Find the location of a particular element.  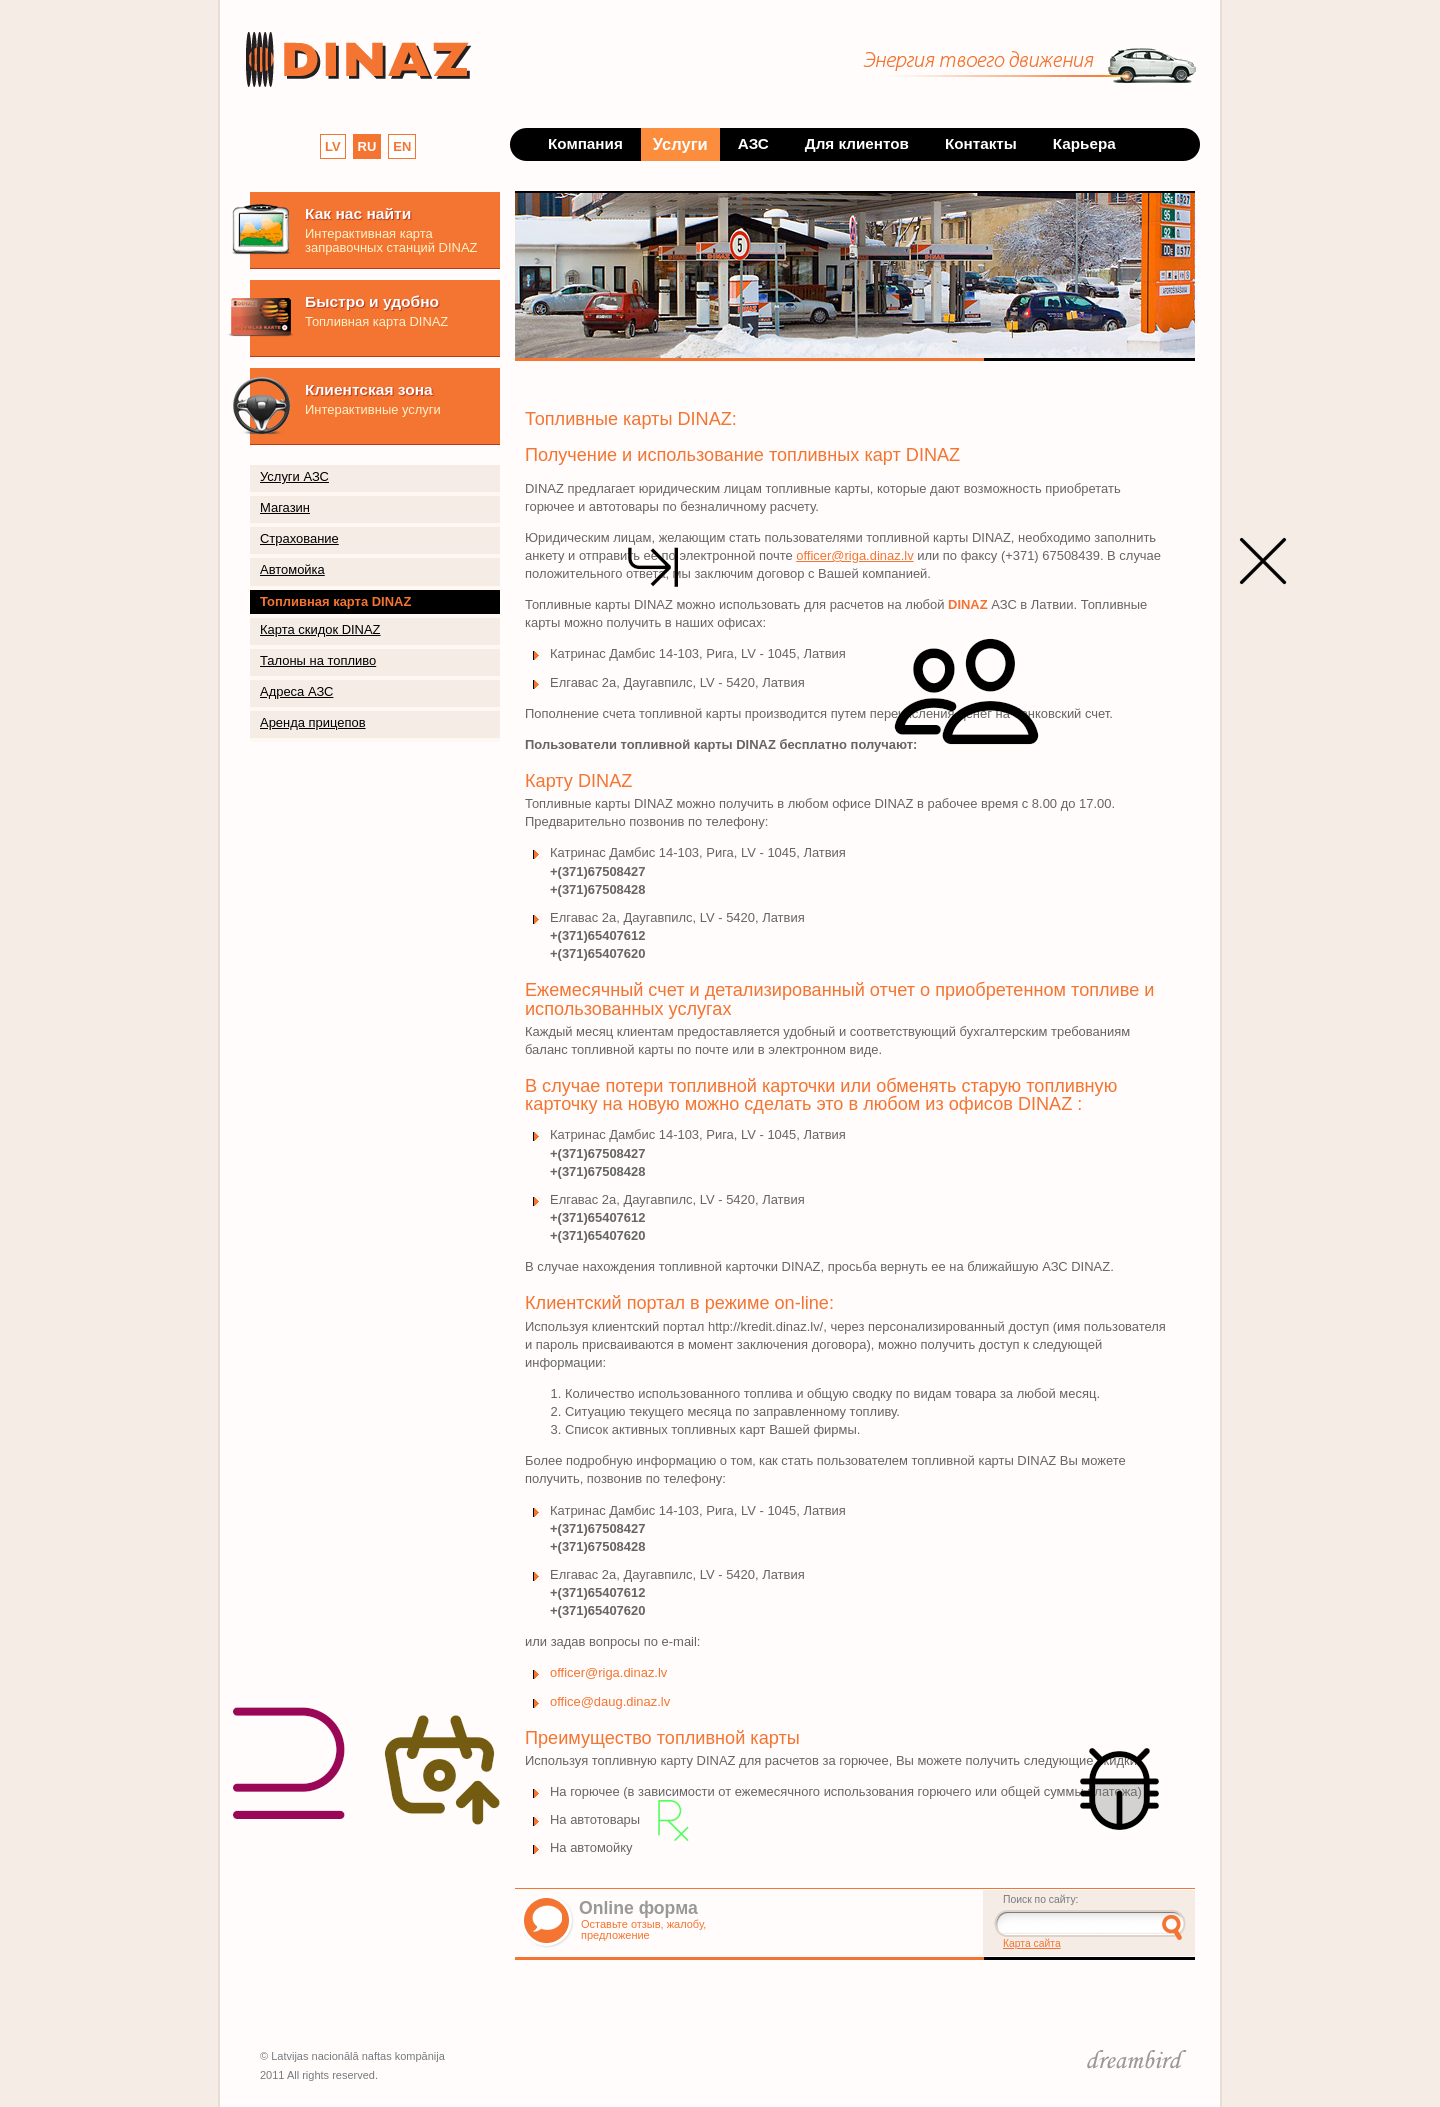

close or dismiss a dialog is located at coordinates (1263, 561).